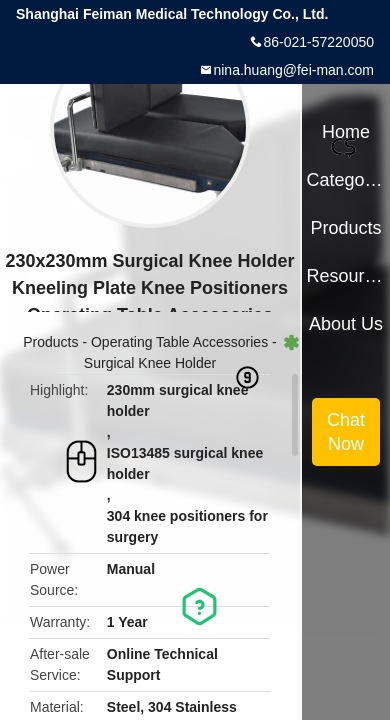 This screenshot has height=720, width=390. Describe the element at coordinates (291, 342) in the screenshot. I see `access health or medical services` at that location.